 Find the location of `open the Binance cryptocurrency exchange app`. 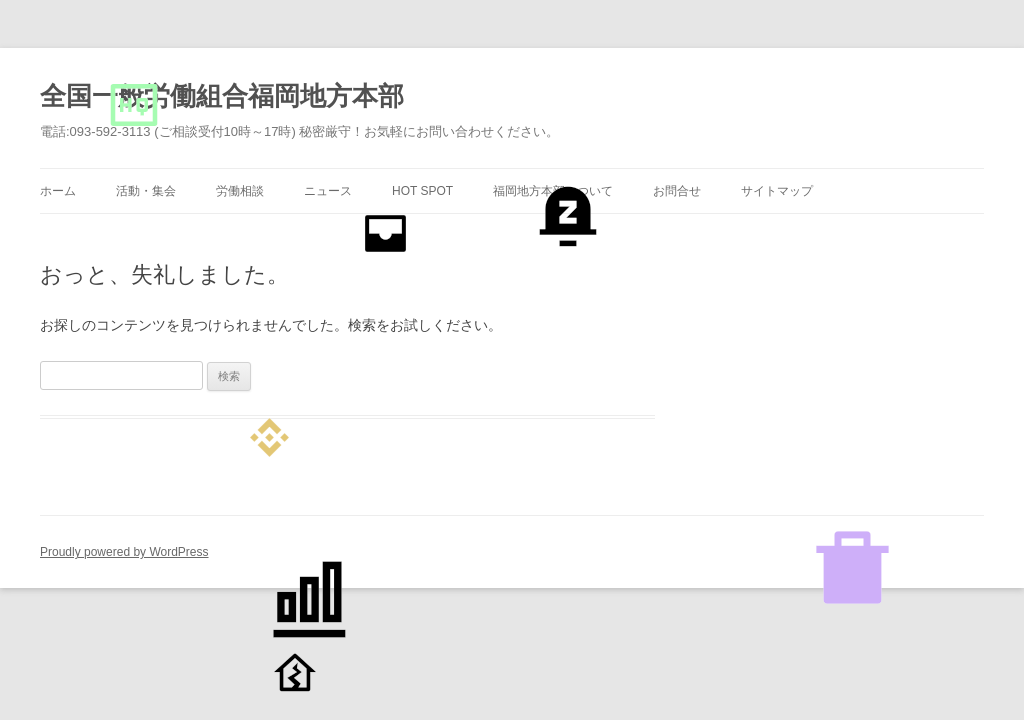

open the Binance cryptocurrency exchange app is located at coordinates (269, 437).